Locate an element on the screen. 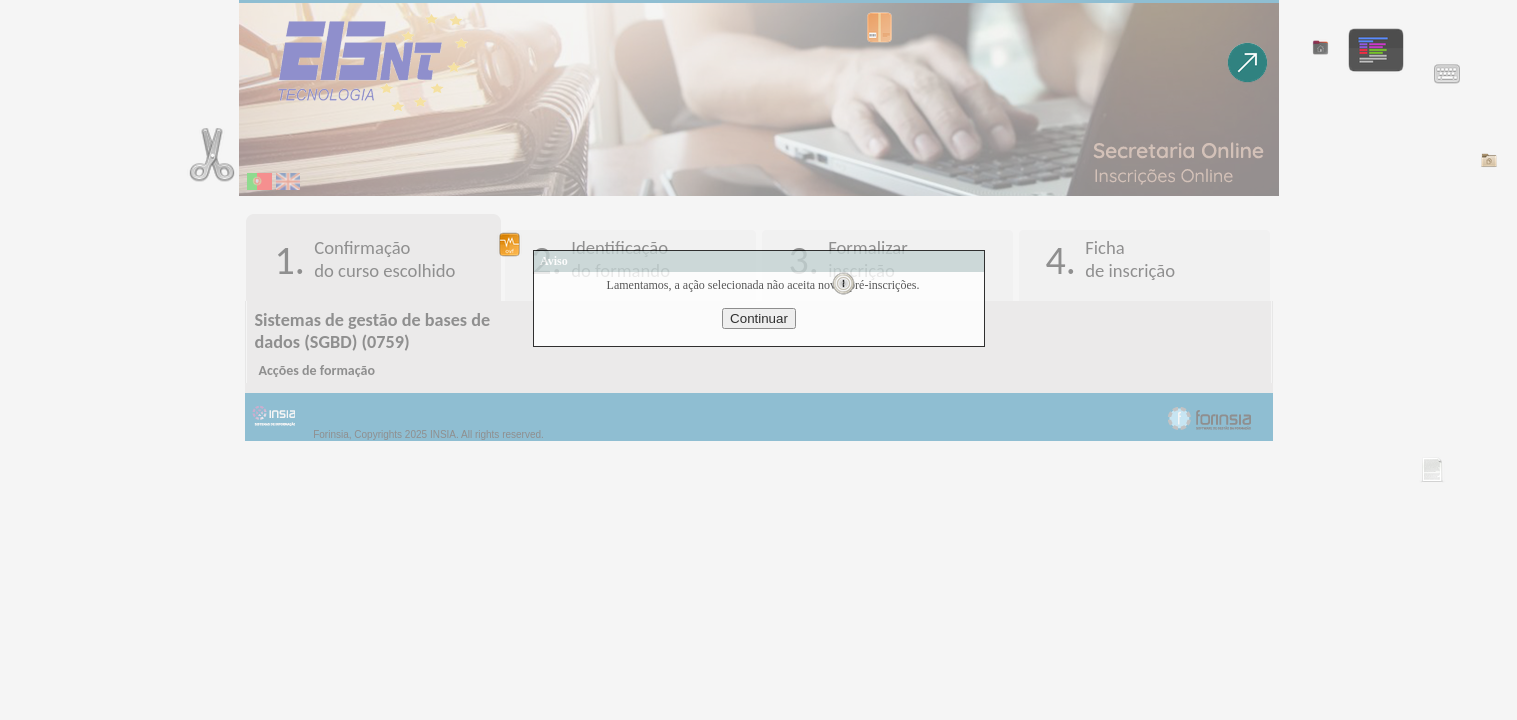  compressed archive file type indicator is located at coordinates (879, 27).